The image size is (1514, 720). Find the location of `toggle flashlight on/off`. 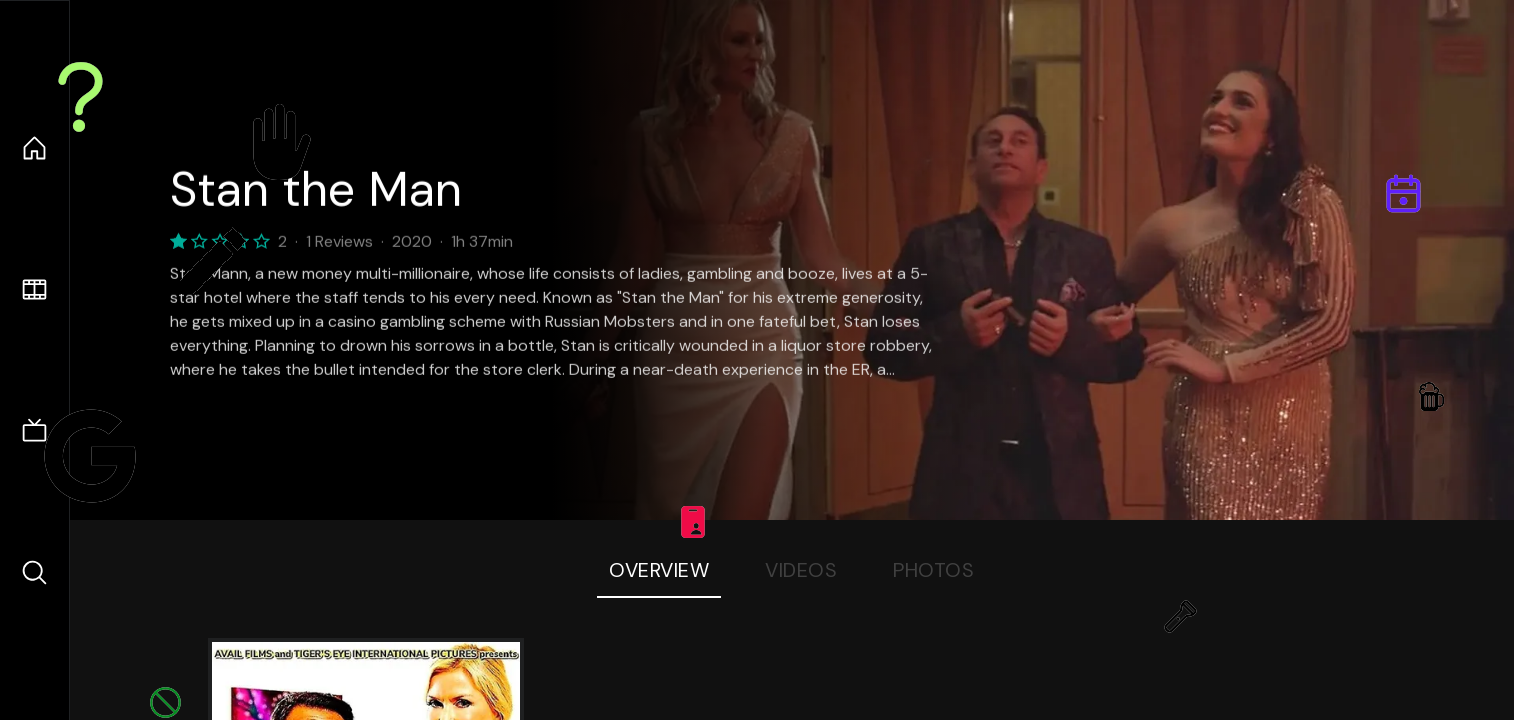

toggle flashlight on/off is located at coordinates (1180, 616).